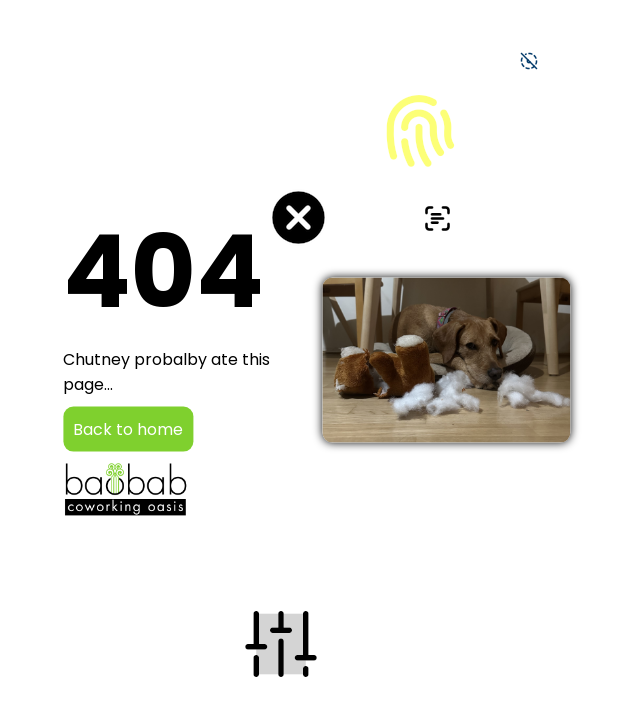 Image resolution: width=634 pixels, height=720 pixels. Describe the element at coordinates (529, 61) in the screenshot. I see `disable tilt-shift effect` at that location.